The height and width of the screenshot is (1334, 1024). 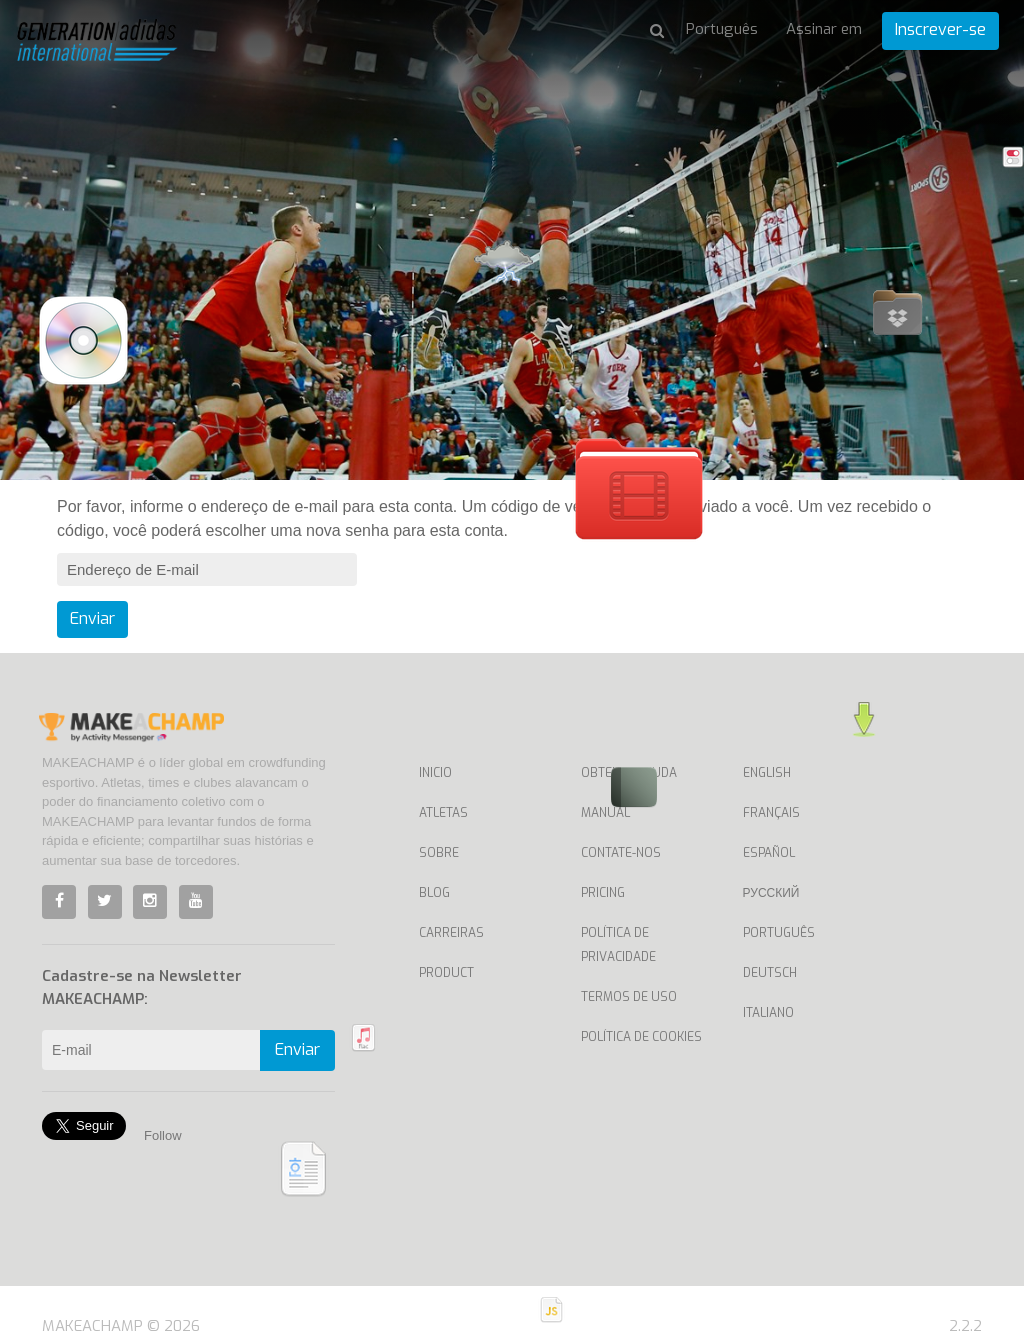 What do you see at coordinates (864, 720) in the screenshot?
I see `save the current file or document` at bounding box center [864, 720].